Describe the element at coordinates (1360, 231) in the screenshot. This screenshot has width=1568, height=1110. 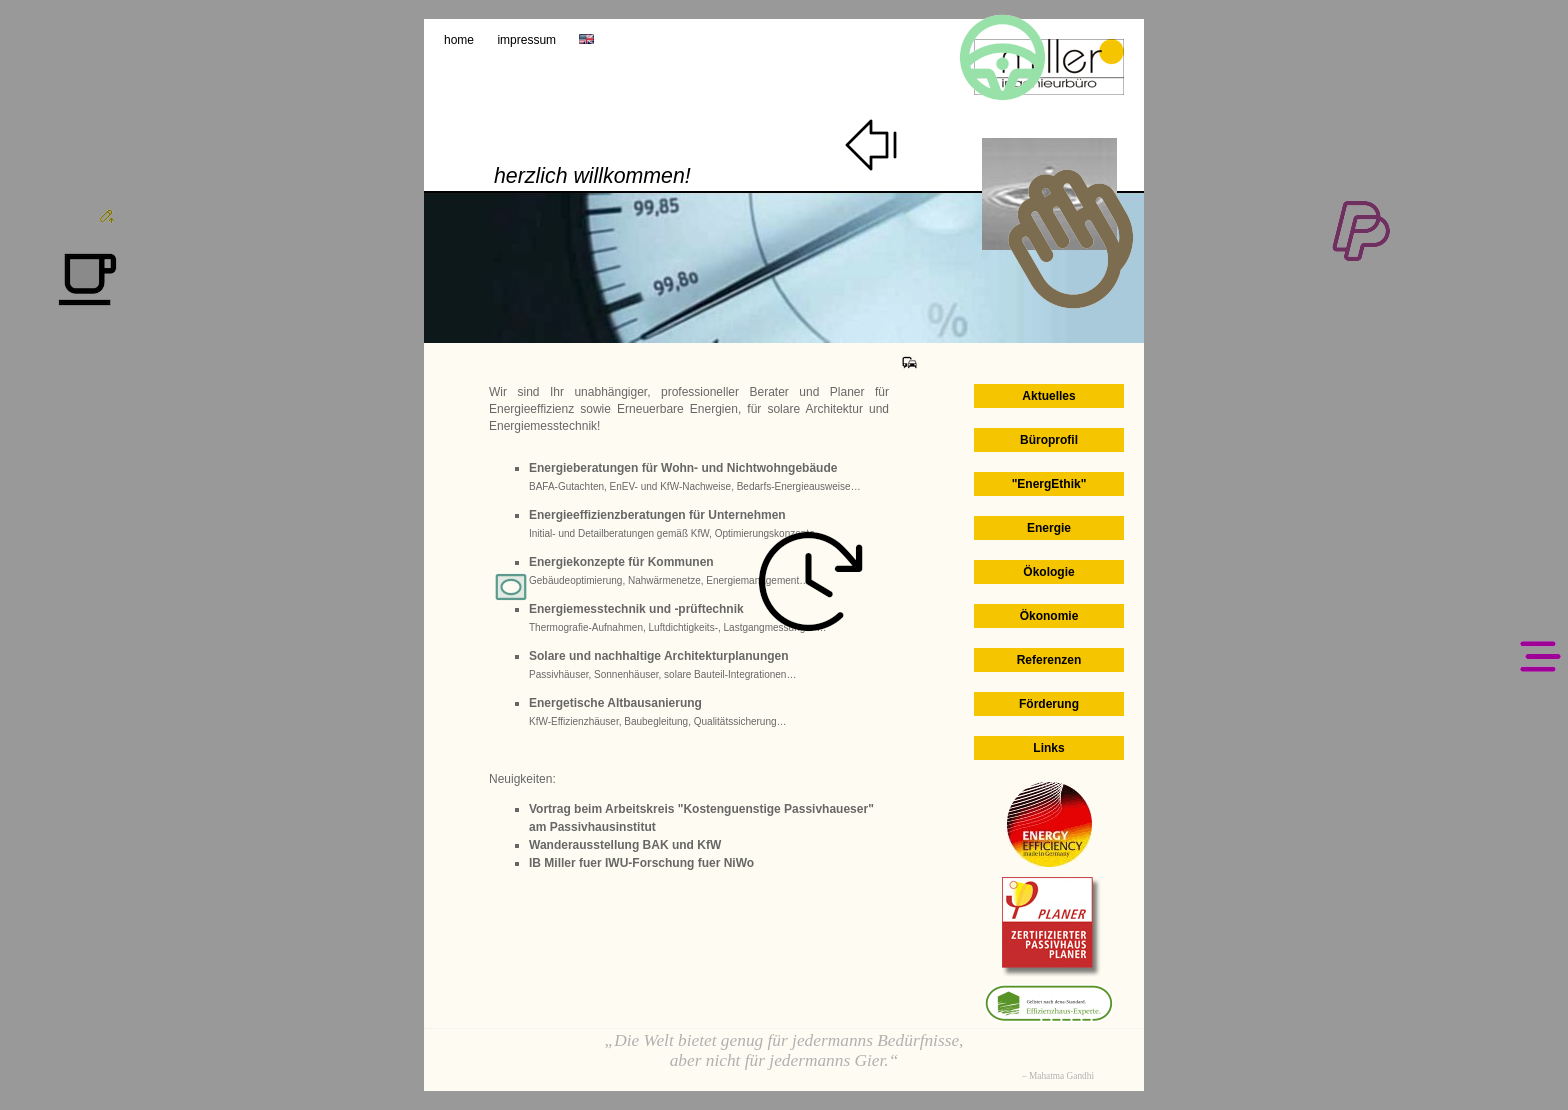
I see `pay with PayPal` at that location.